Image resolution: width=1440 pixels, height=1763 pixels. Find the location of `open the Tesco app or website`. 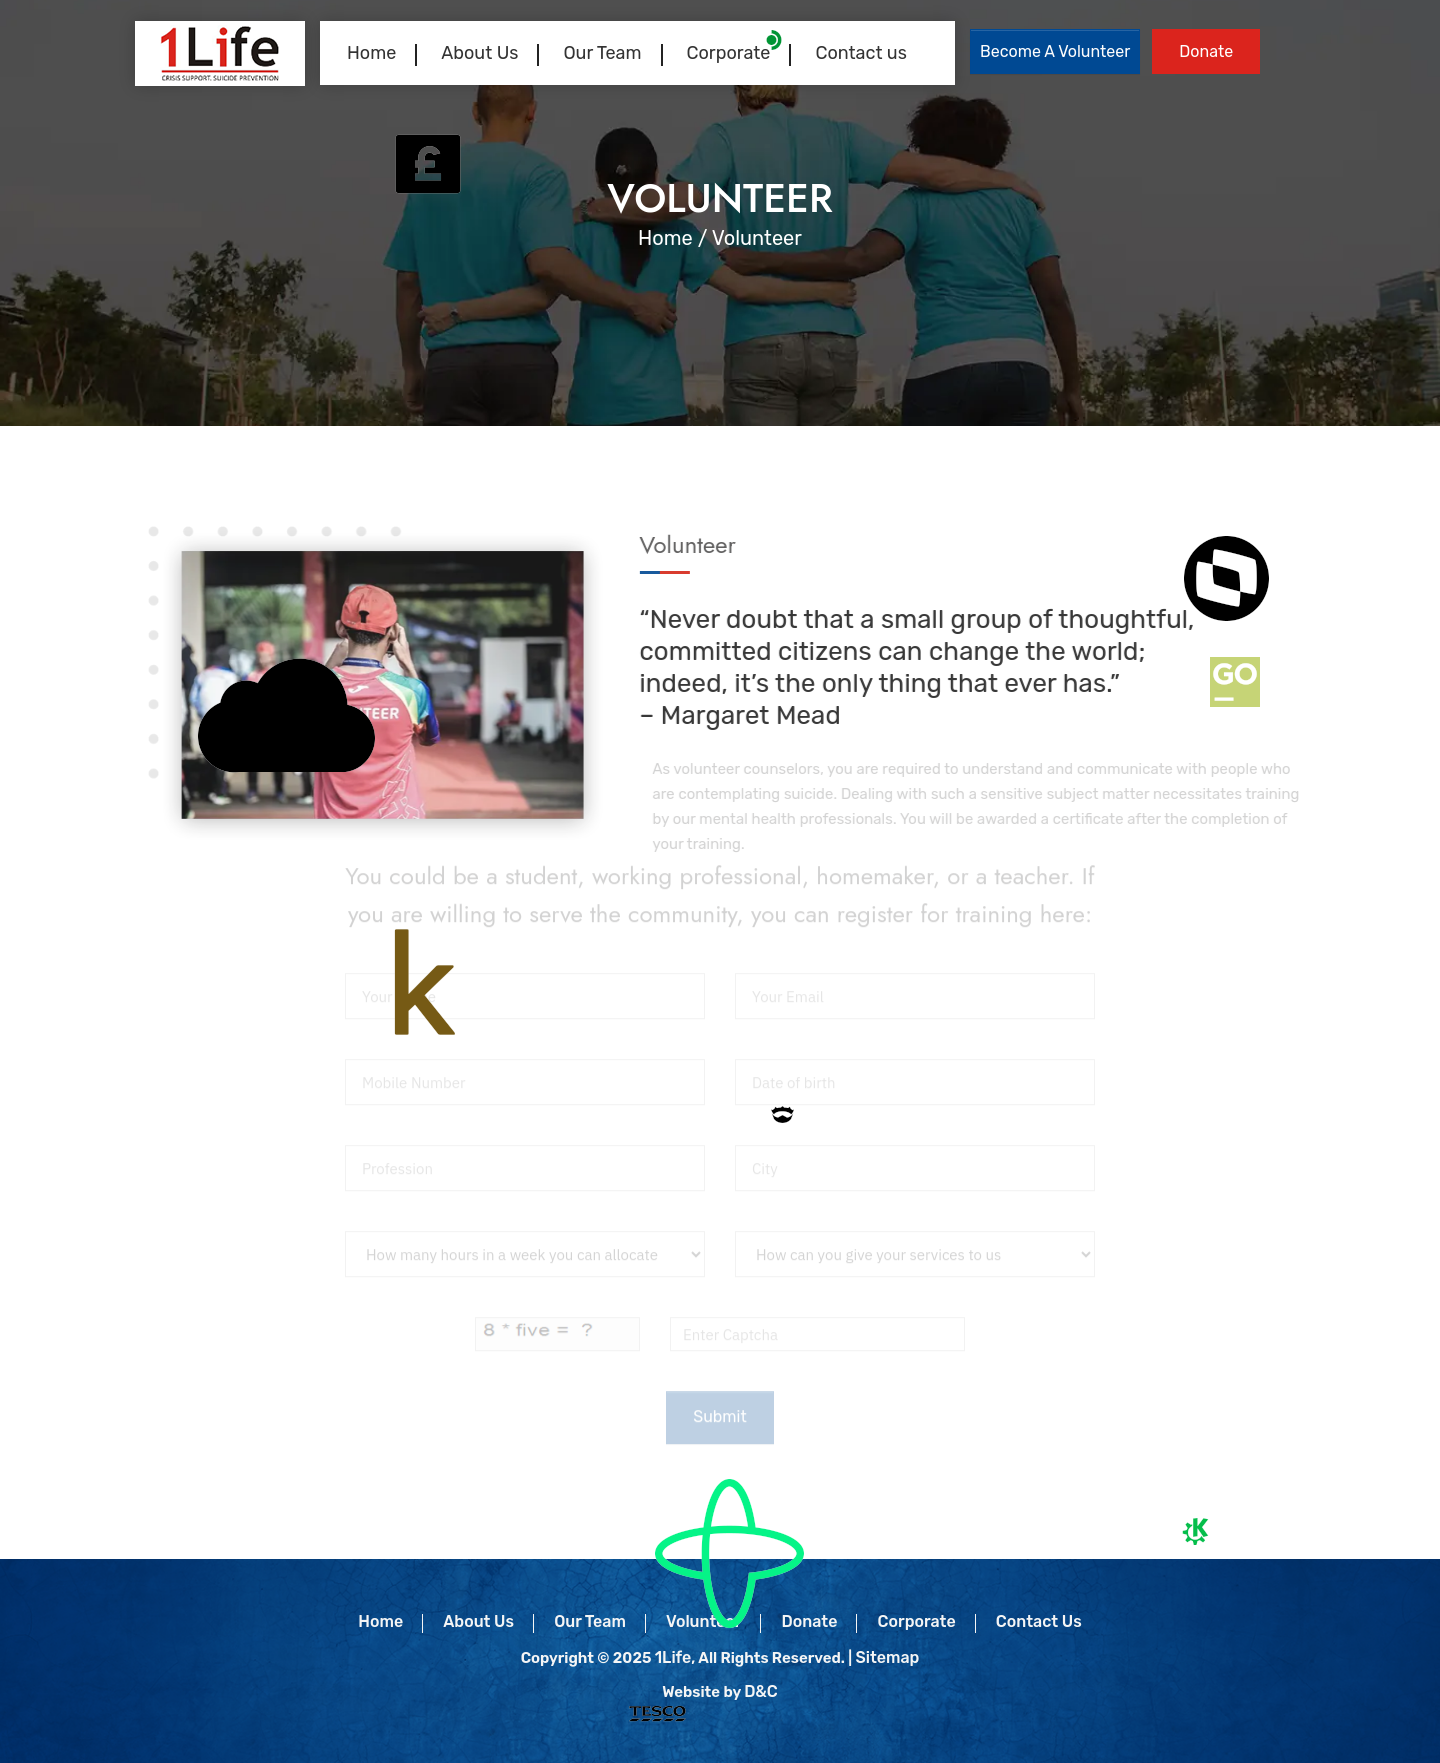

open the Tesco app or website is located at coordinates (657, 1713).